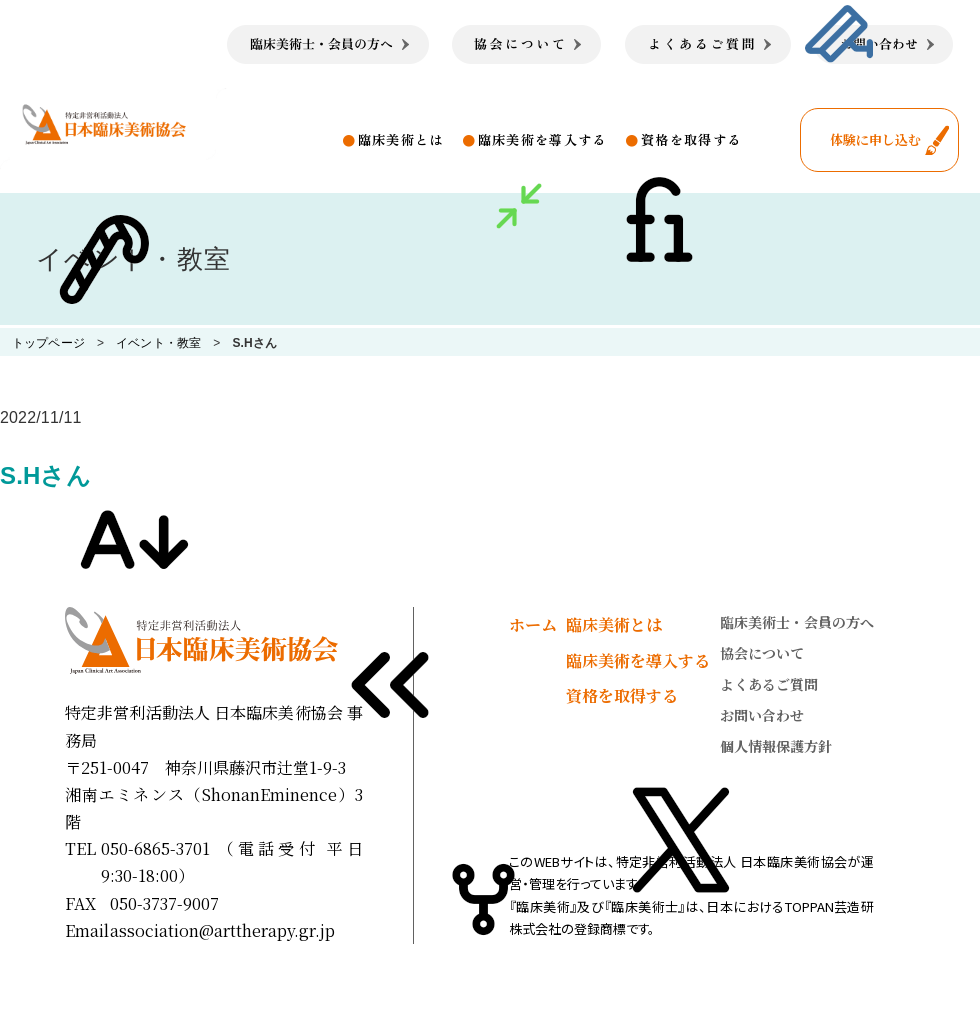  I want to click on go back to the beginning or first page, so click(390, 685).